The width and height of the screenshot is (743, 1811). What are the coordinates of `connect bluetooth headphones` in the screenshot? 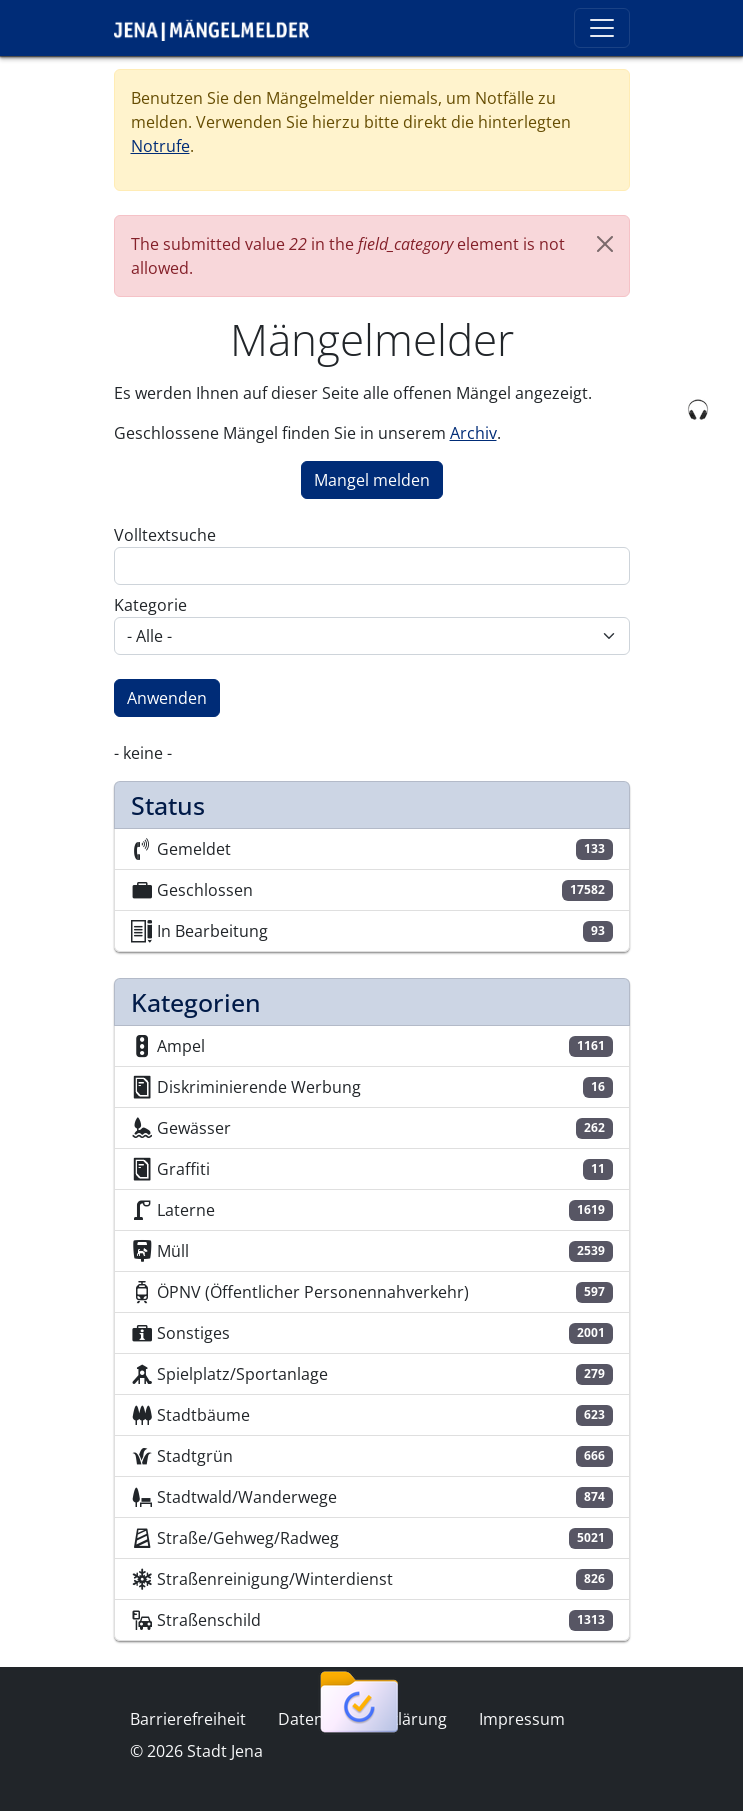 It's located at (698, 410).